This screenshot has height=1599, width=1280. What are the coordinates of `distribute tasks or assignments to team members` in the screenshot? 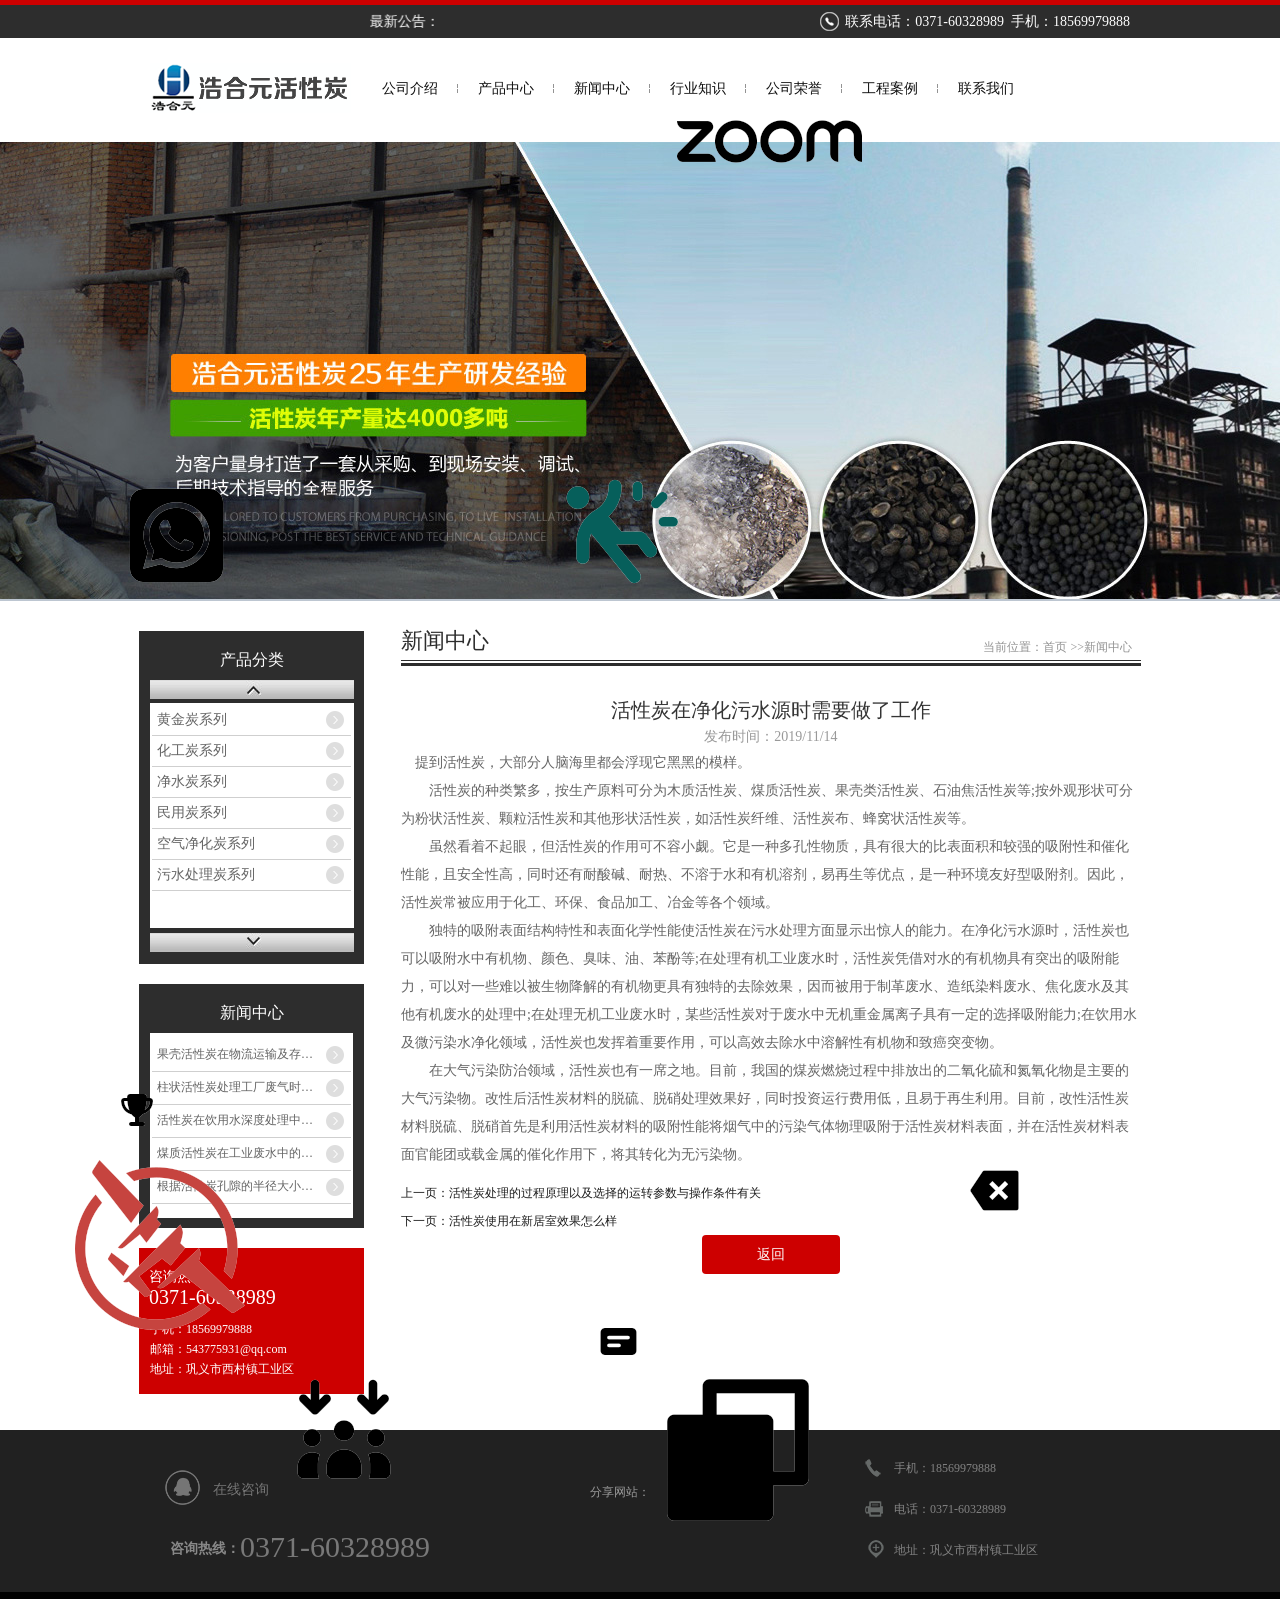 It's located at (344, 1432).